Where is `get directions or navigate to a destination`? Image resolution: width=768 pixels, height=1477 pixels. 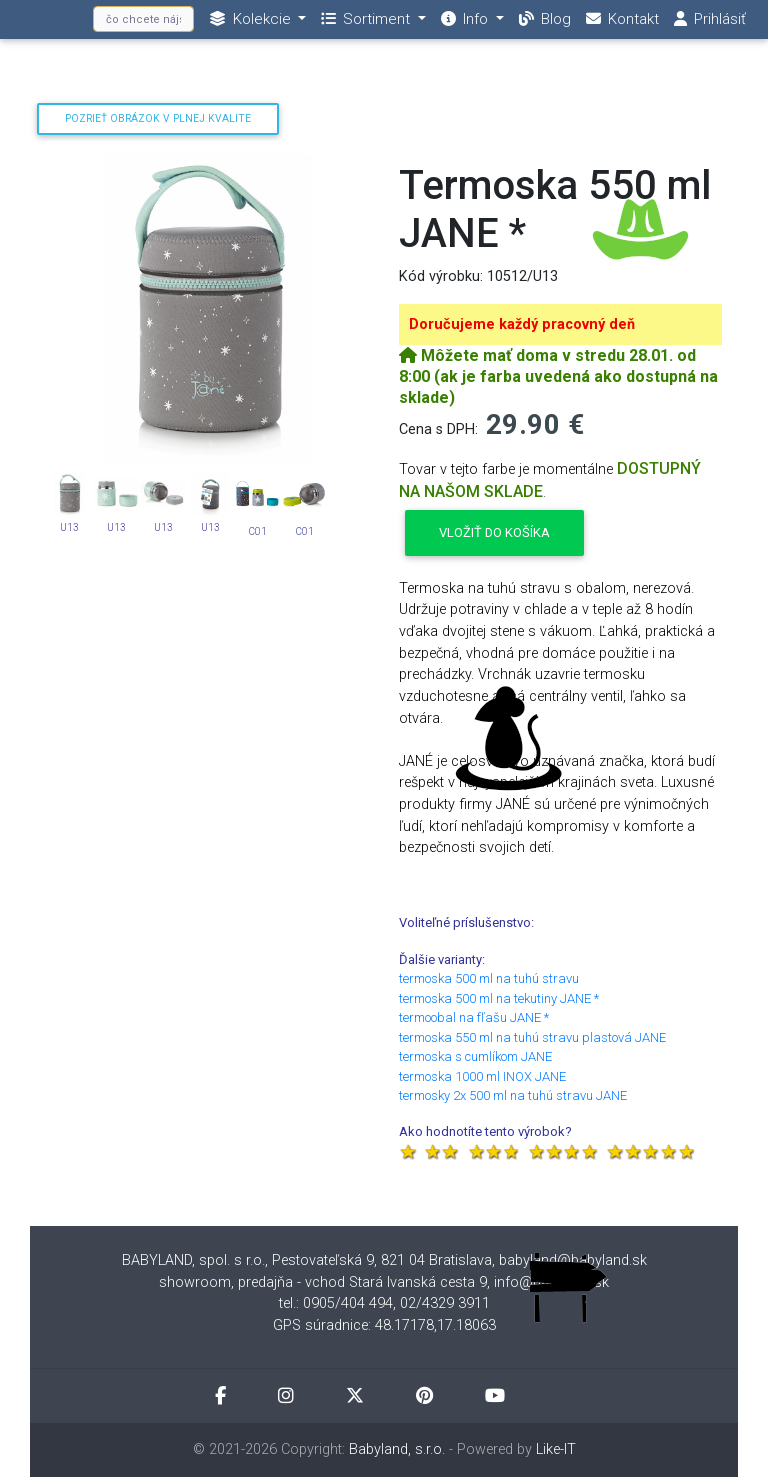 get directions or navigate to a destination is located at coordinates (568, 1284).